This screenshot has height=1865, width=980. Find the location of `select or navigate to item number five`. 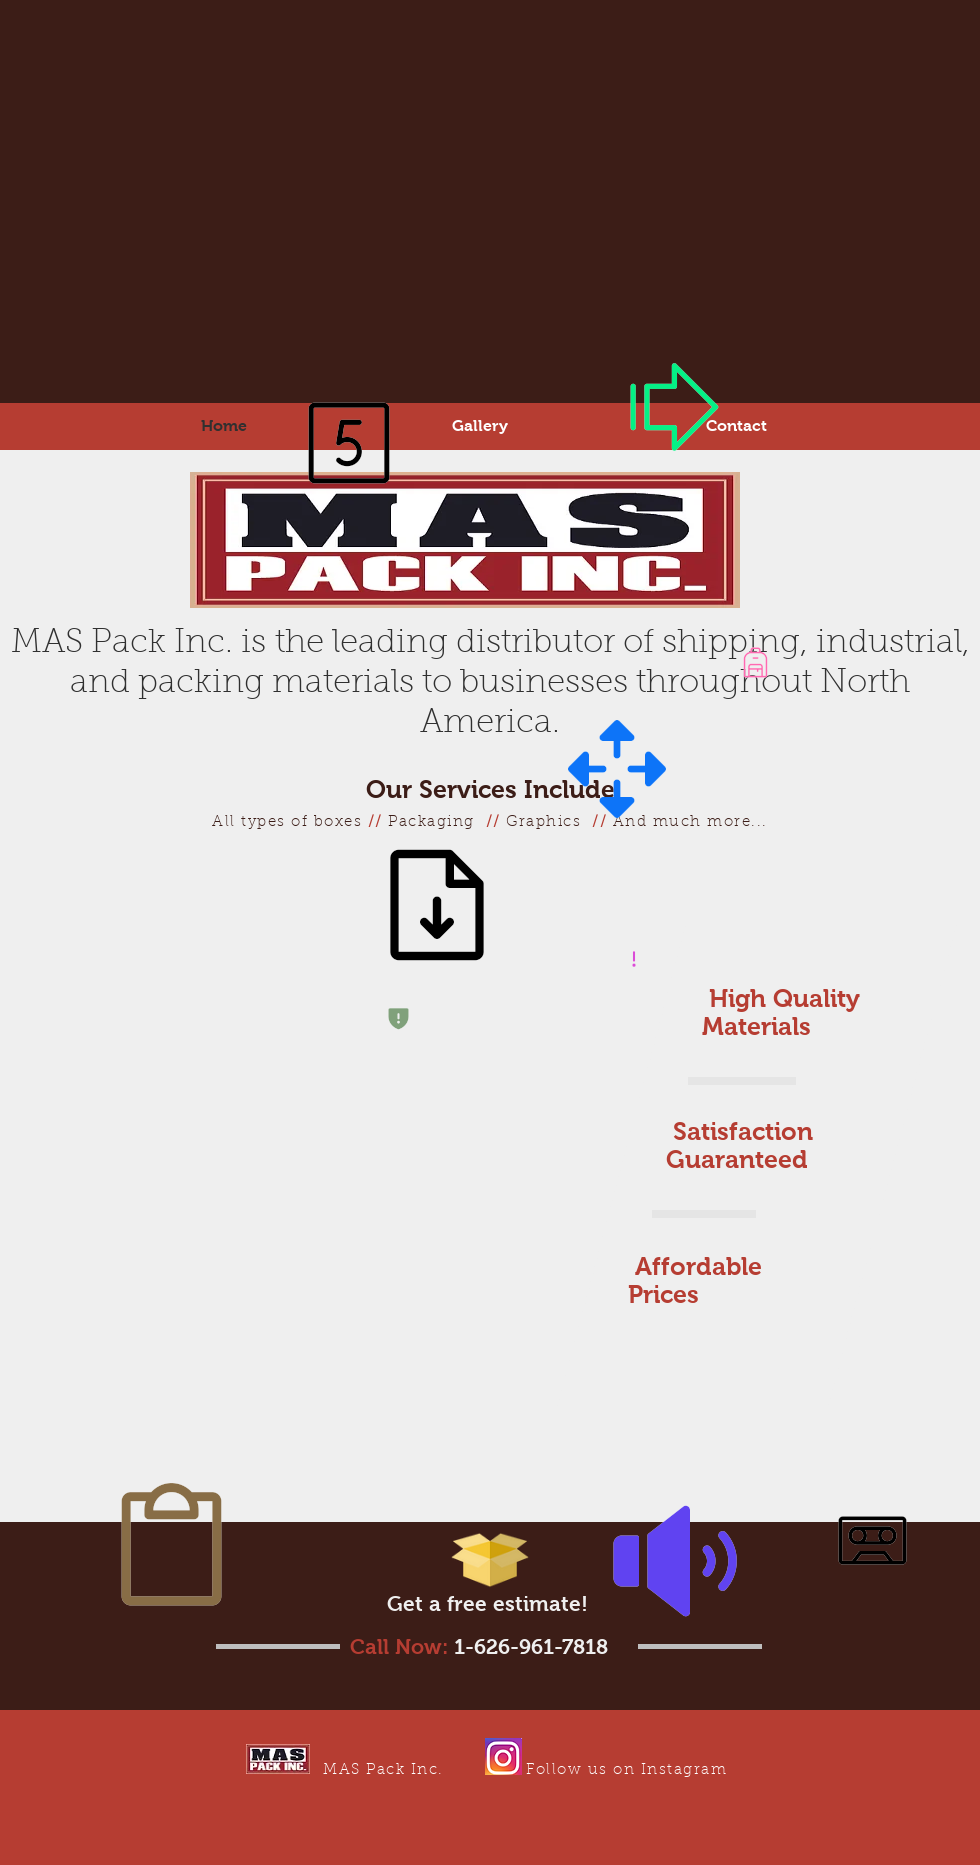

select or navigate to item number five is located at coordinates (349, 443).